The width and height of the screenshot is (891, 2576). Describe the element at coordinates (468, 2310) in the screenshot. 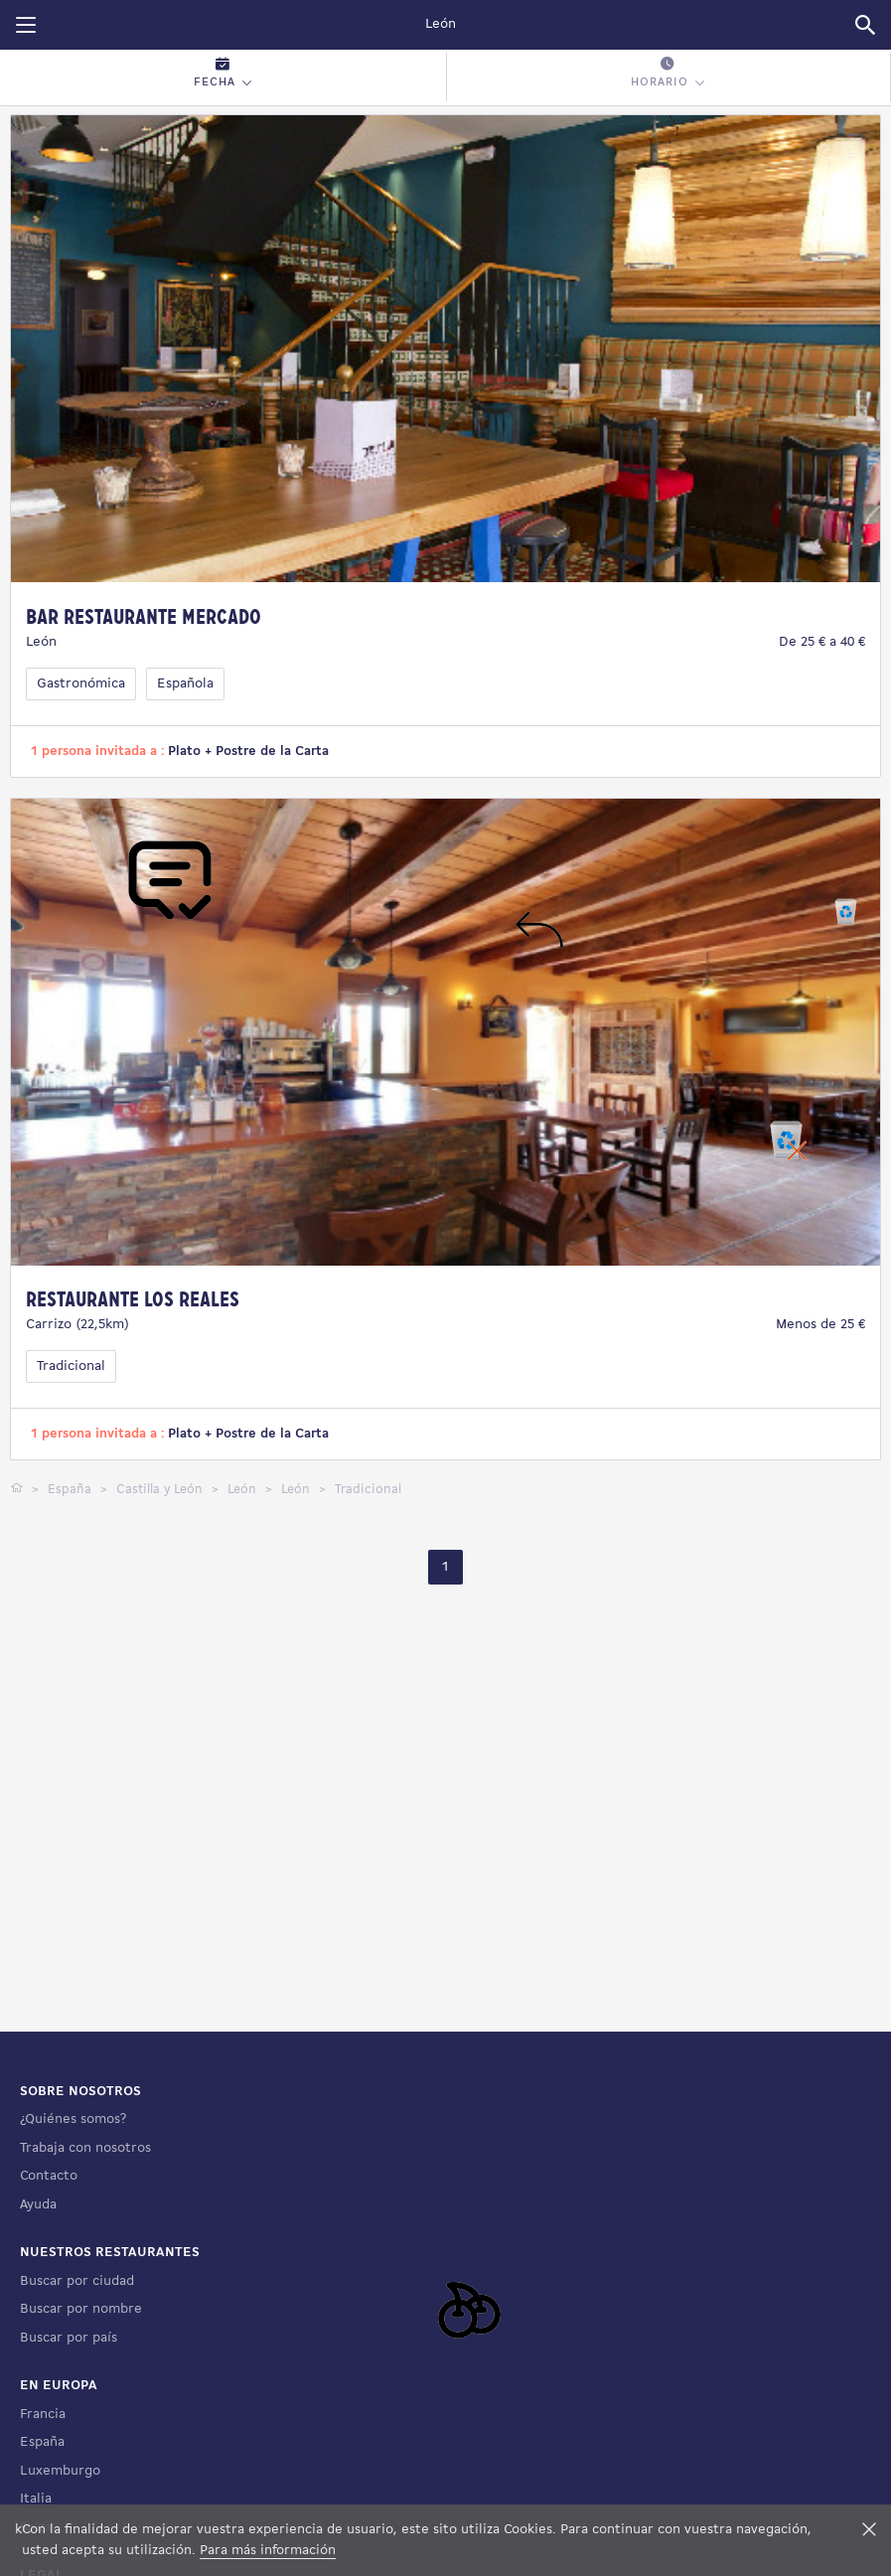

I see `indicates fruit or produce category` at that location.